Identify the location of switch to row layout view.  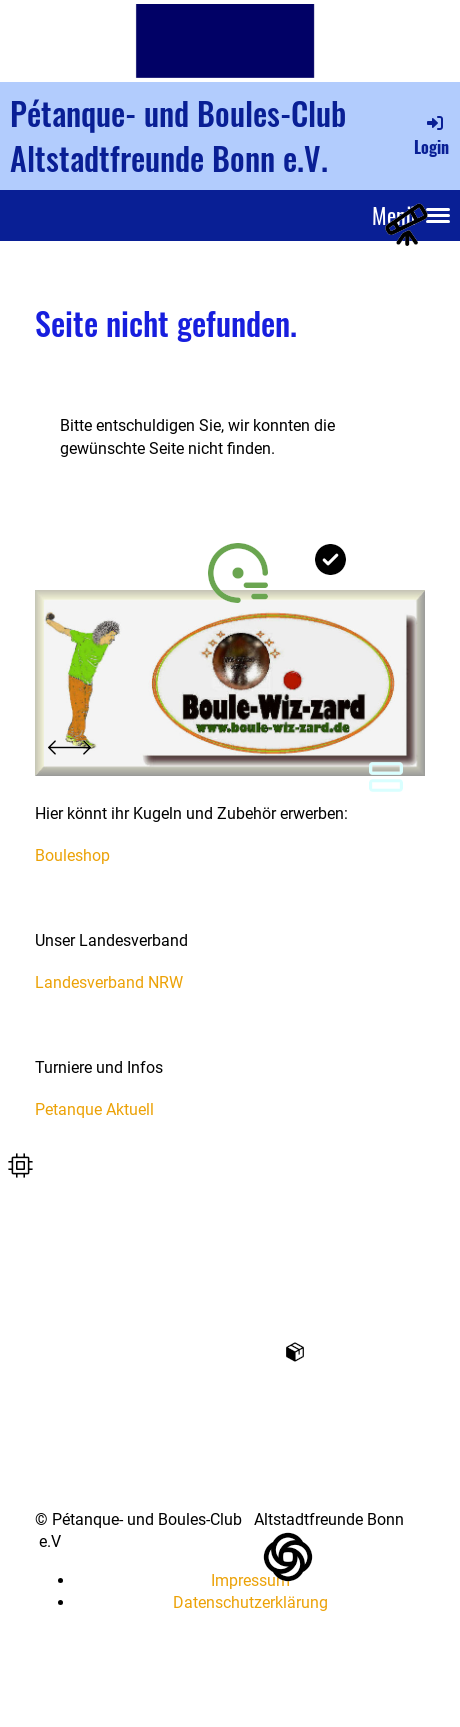
(386, 777).